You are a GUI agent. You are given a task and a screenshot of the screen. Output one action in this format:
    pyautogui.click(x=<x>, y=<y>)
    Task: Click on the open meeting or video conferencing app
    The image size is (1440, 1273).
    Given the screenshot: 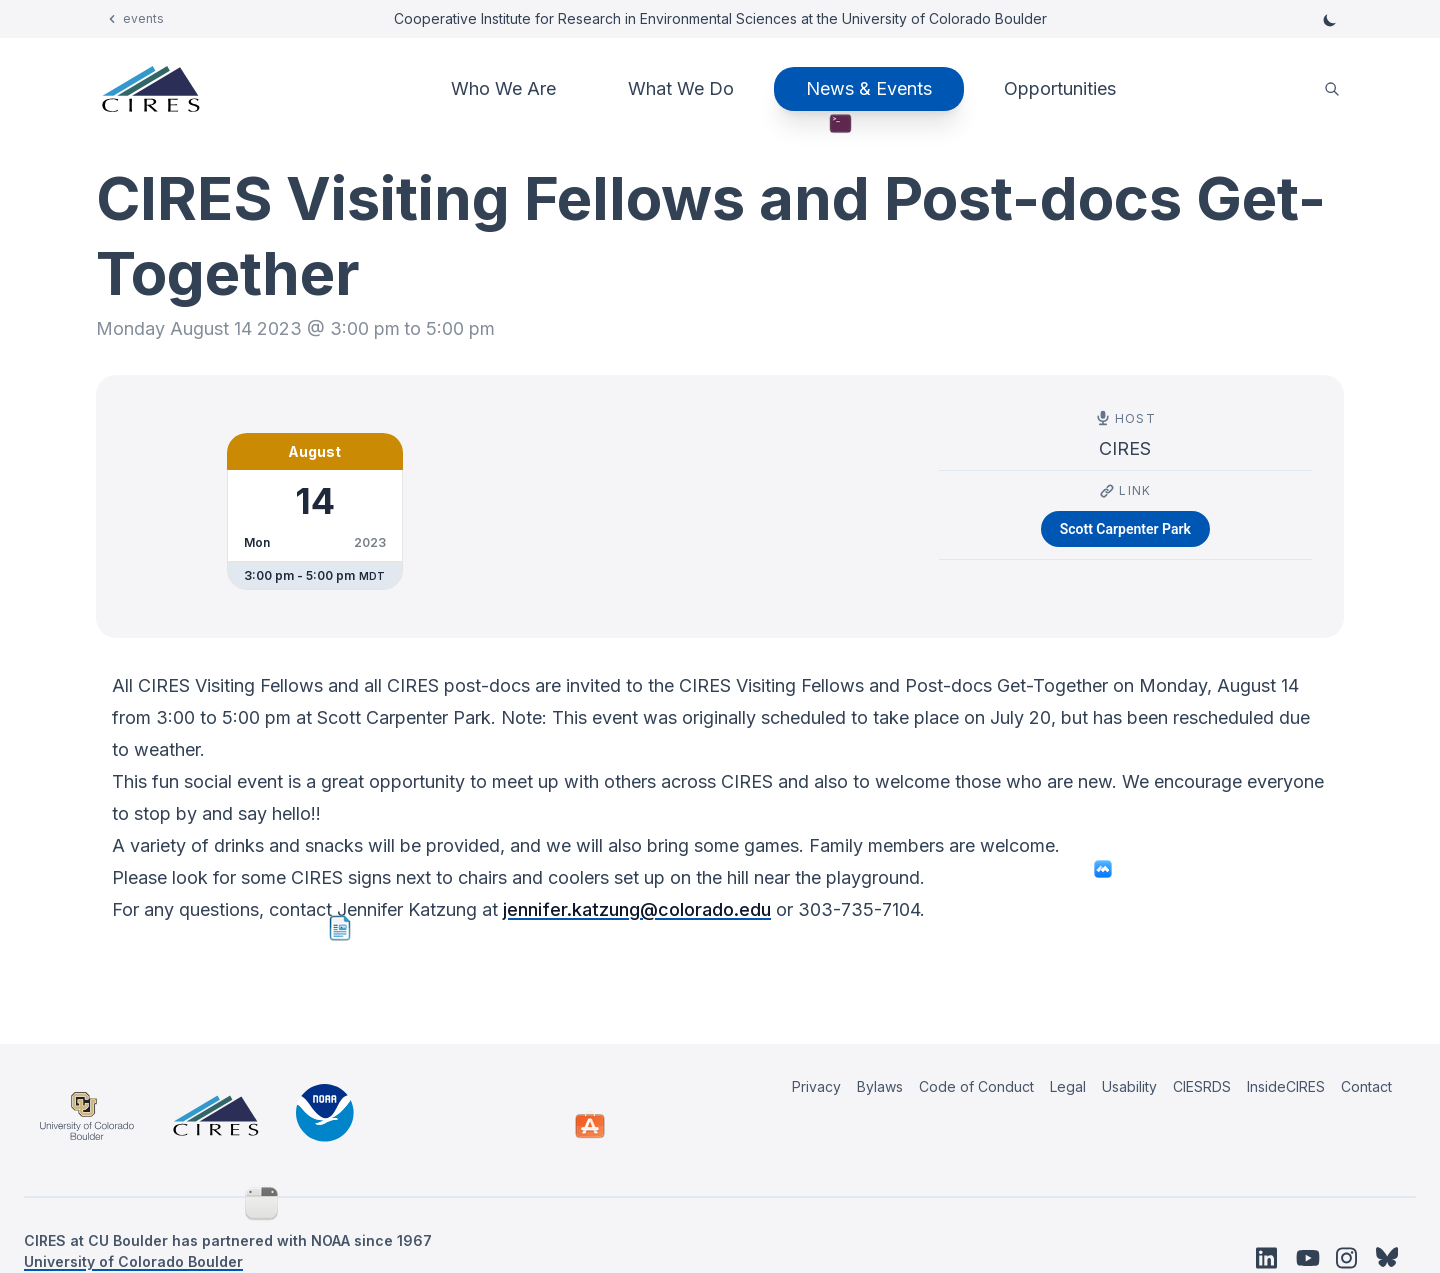 What is the action you would take?
    pyautogui.click(x=1103, y=869)
    